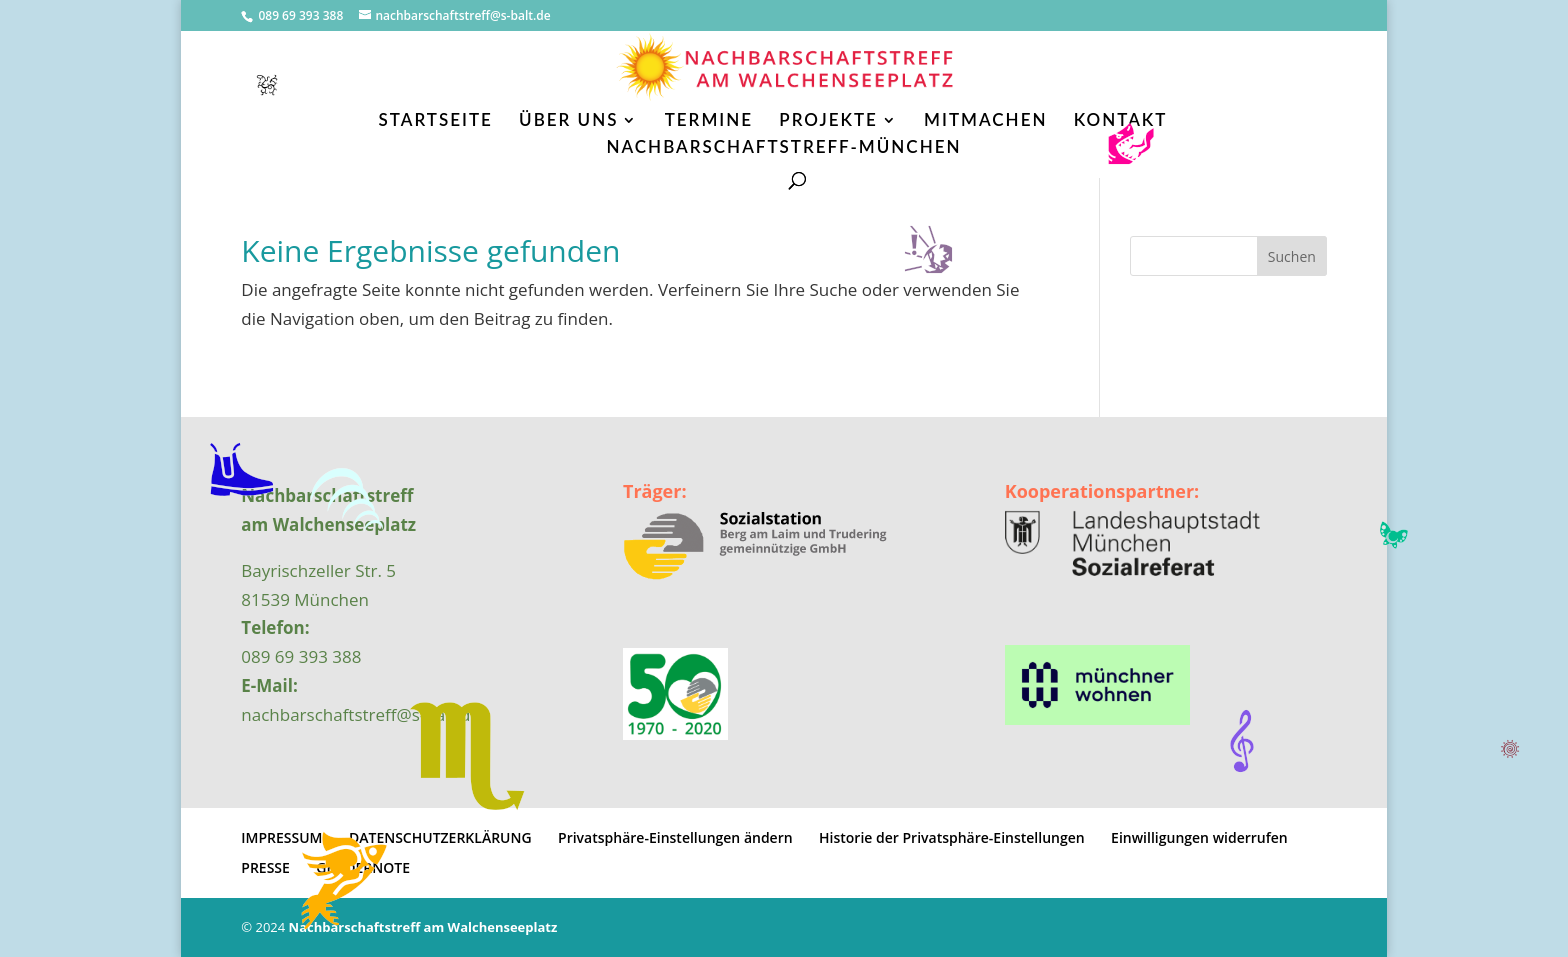 This screenshot has width=1568, height=957. Describe the element at coordinates (241, 466) in the screenshot. I see `browse footwear or boot options` at that location.